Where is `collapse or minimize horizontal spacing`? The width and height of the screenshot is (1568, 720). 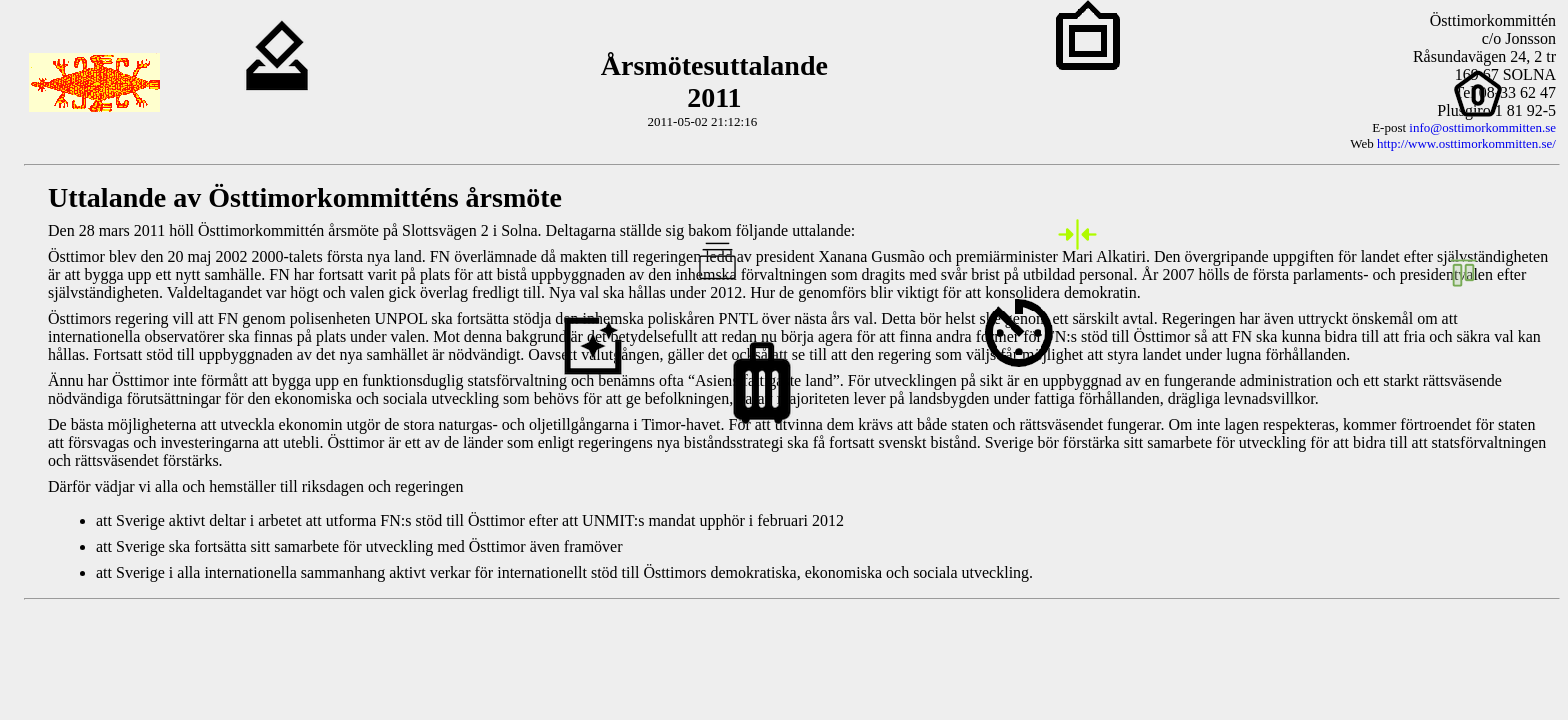
collapse or minimize horizontal spacing is located at coordinates (1077, 234).